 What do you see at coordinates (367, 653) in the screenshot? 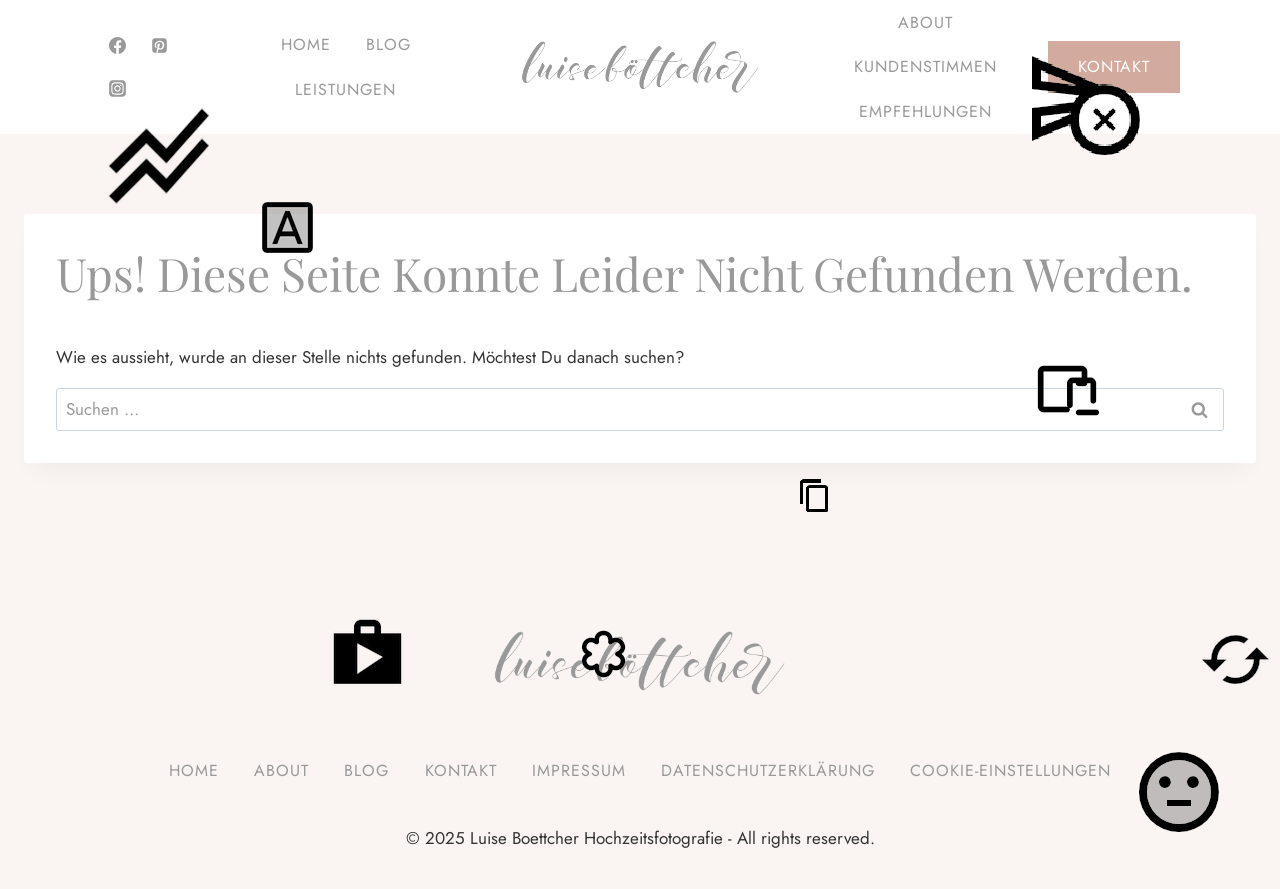
I see `open the app store or marketplace` at bounding box center [367, 653].